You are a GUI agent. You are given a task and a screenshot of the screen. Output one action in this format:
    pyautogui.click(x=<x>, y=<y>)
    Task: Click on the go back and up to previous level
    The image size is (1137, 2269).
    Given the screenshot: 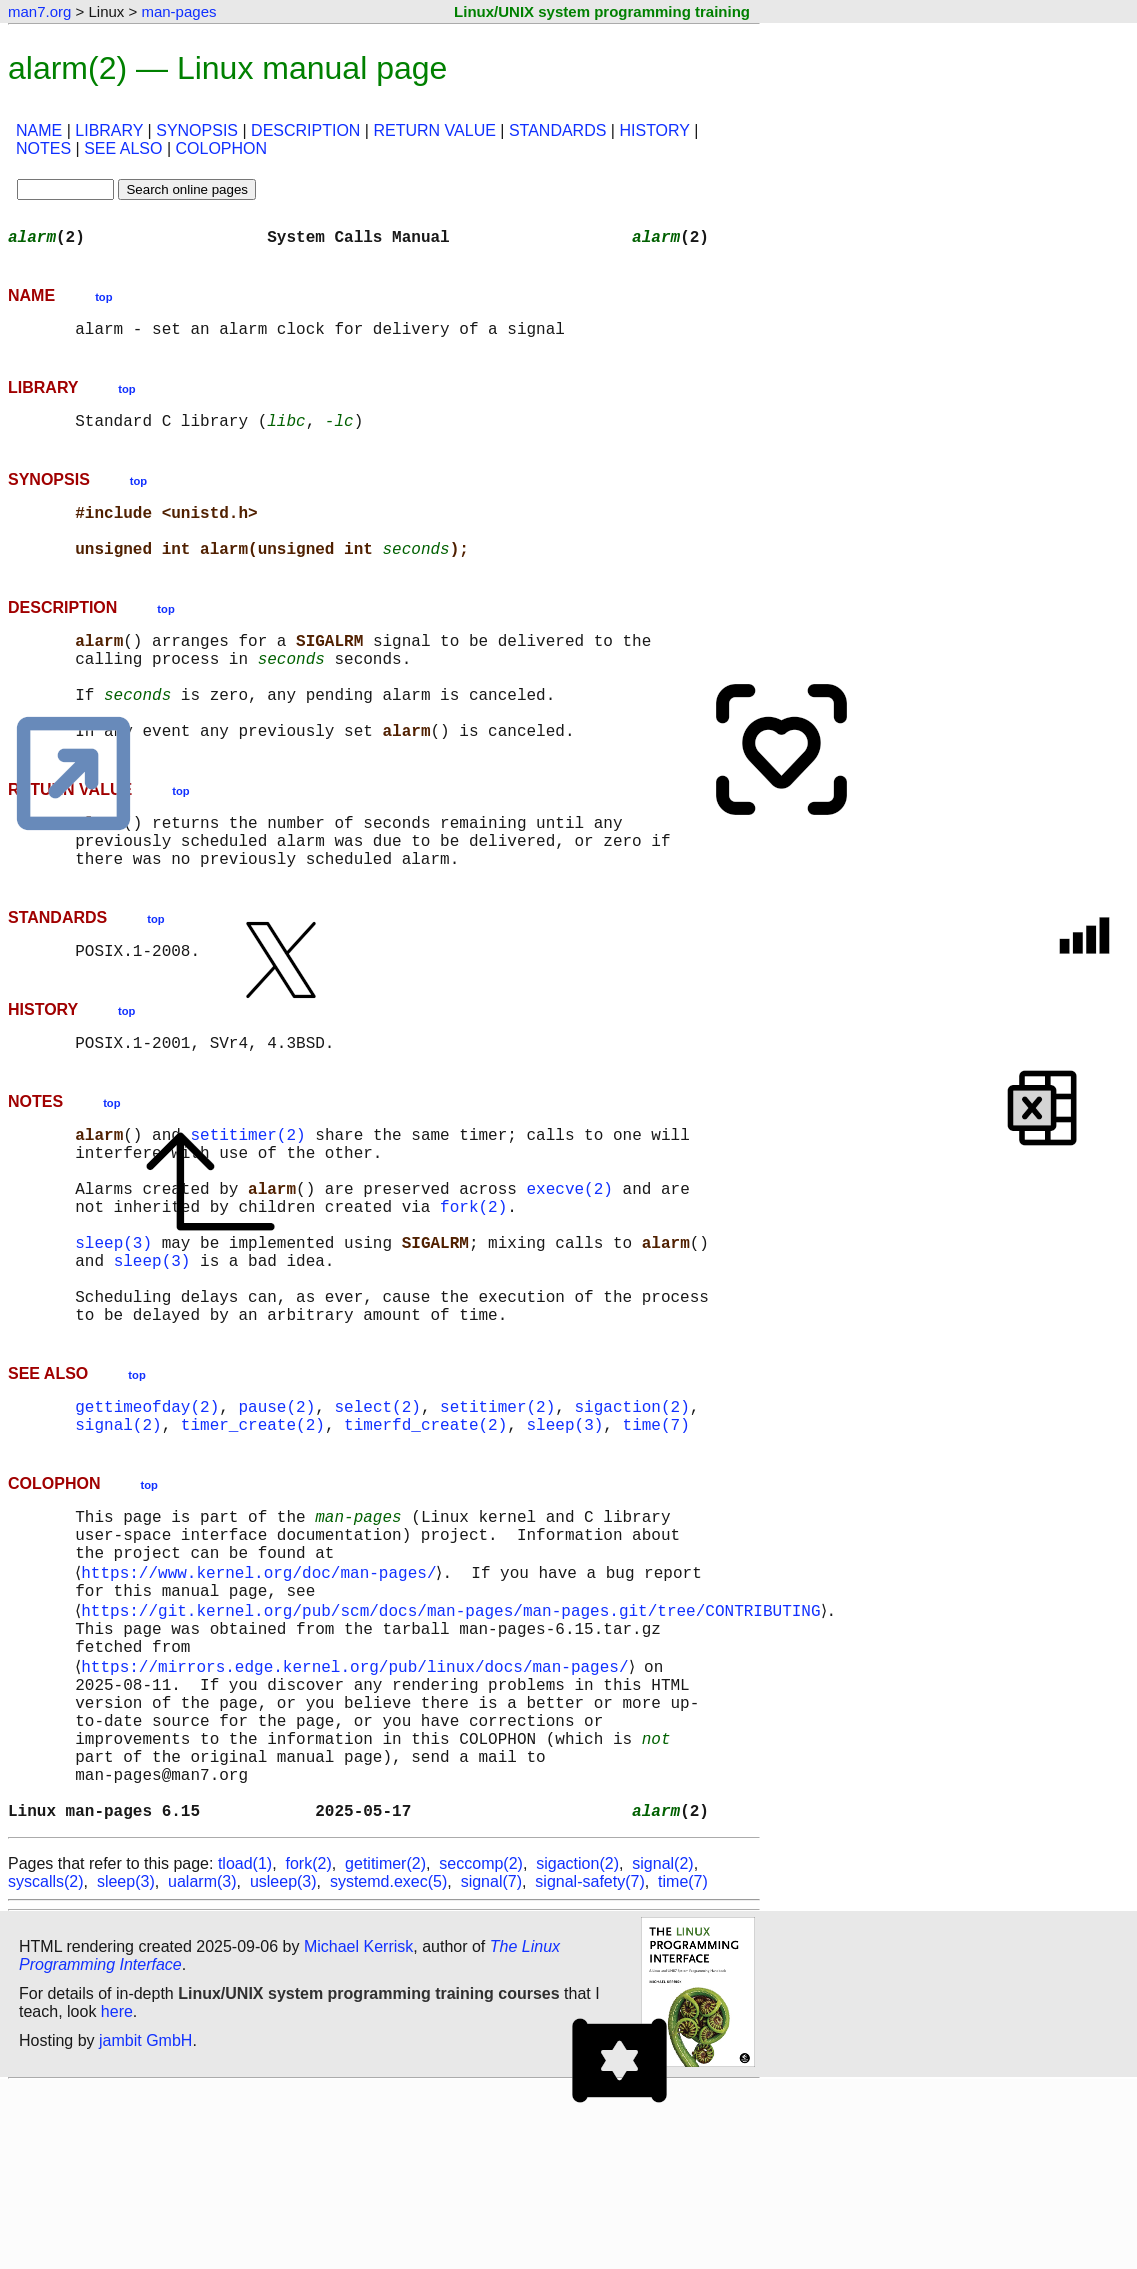 What is the action you would take?
    pyautogui.click(x=205, y=1186)
    